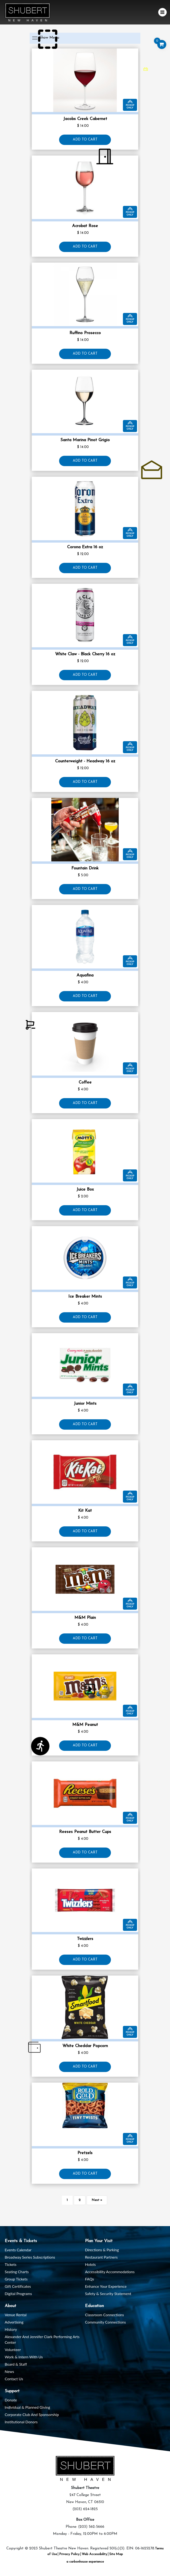 The width and height of the screenshot is (170, 2576). Describe the element at coordinates (152, 470) in the screenshot. I see `an opened or read email message` at that location.